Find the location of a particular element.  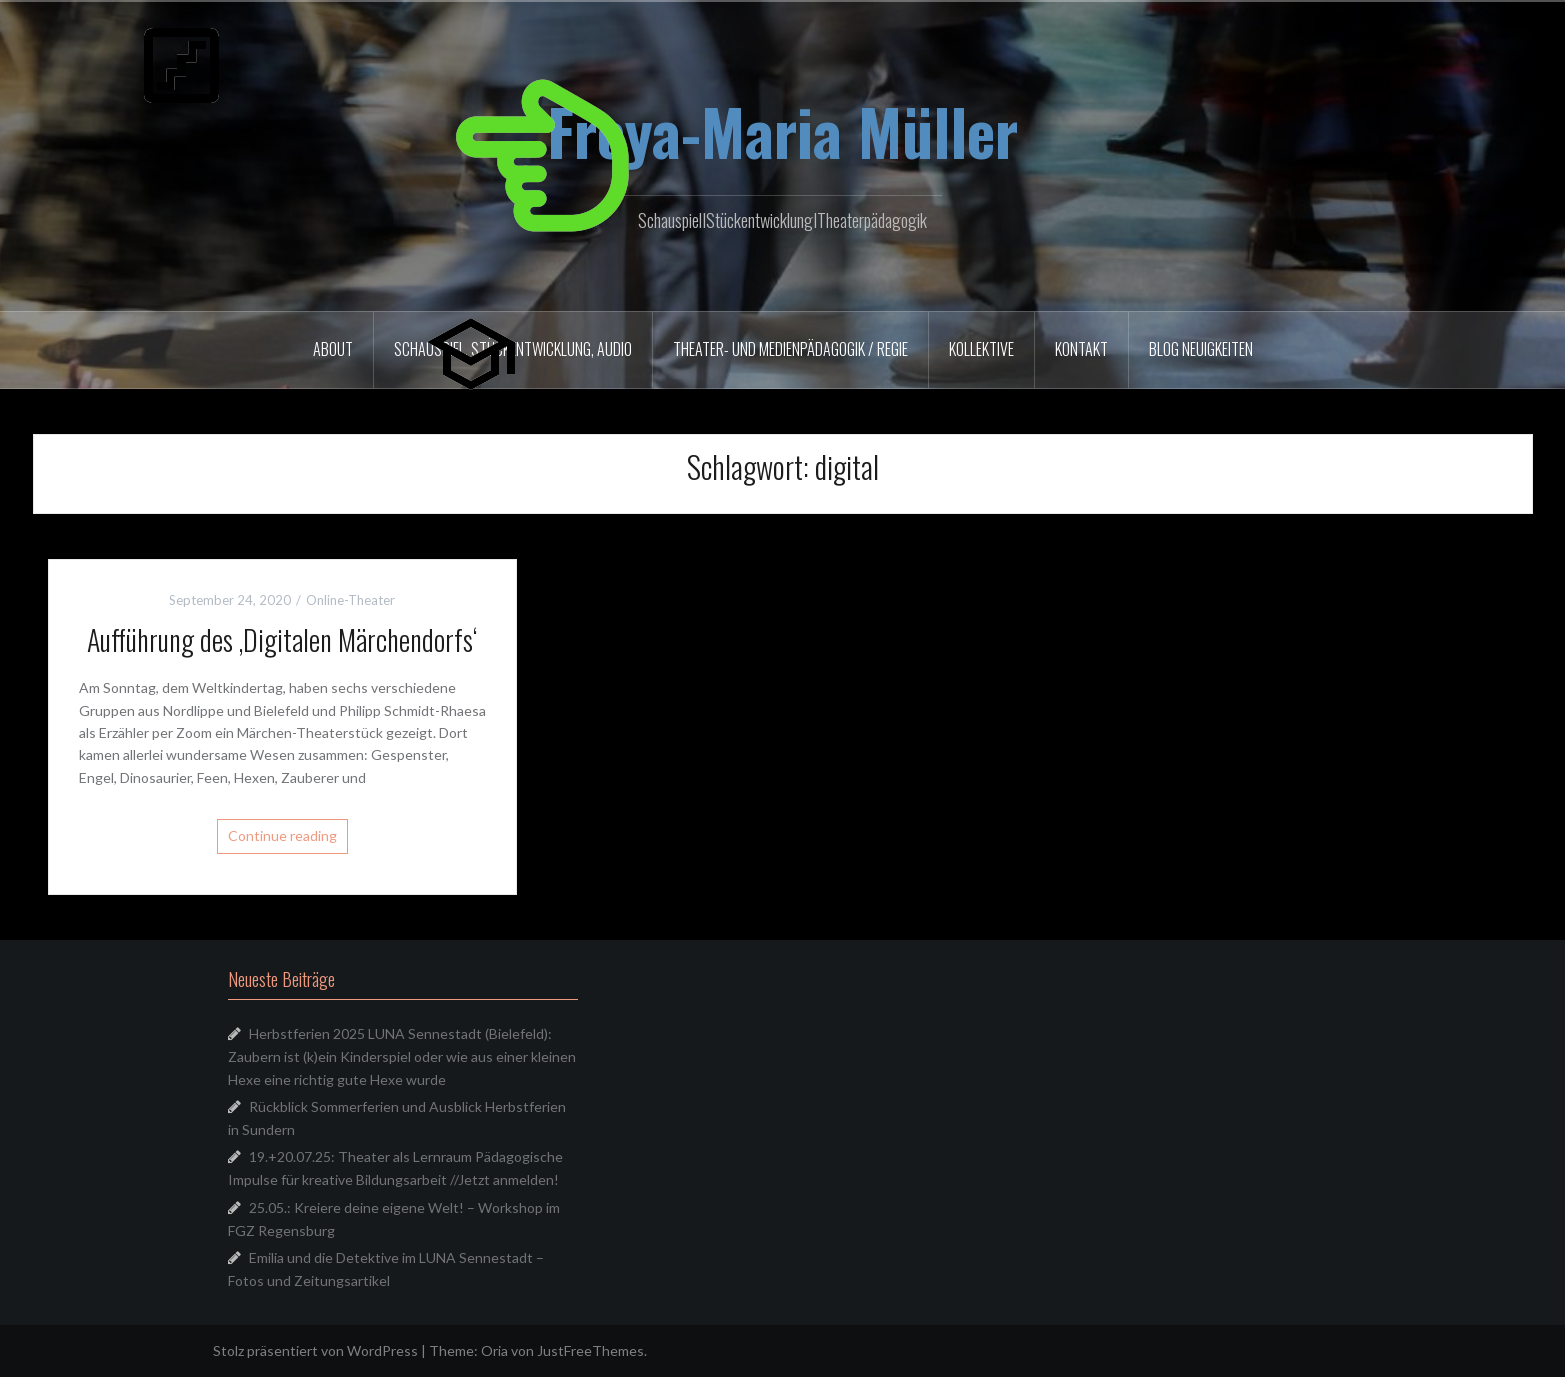

access education or school-related features is located at coordinates (471, 354).